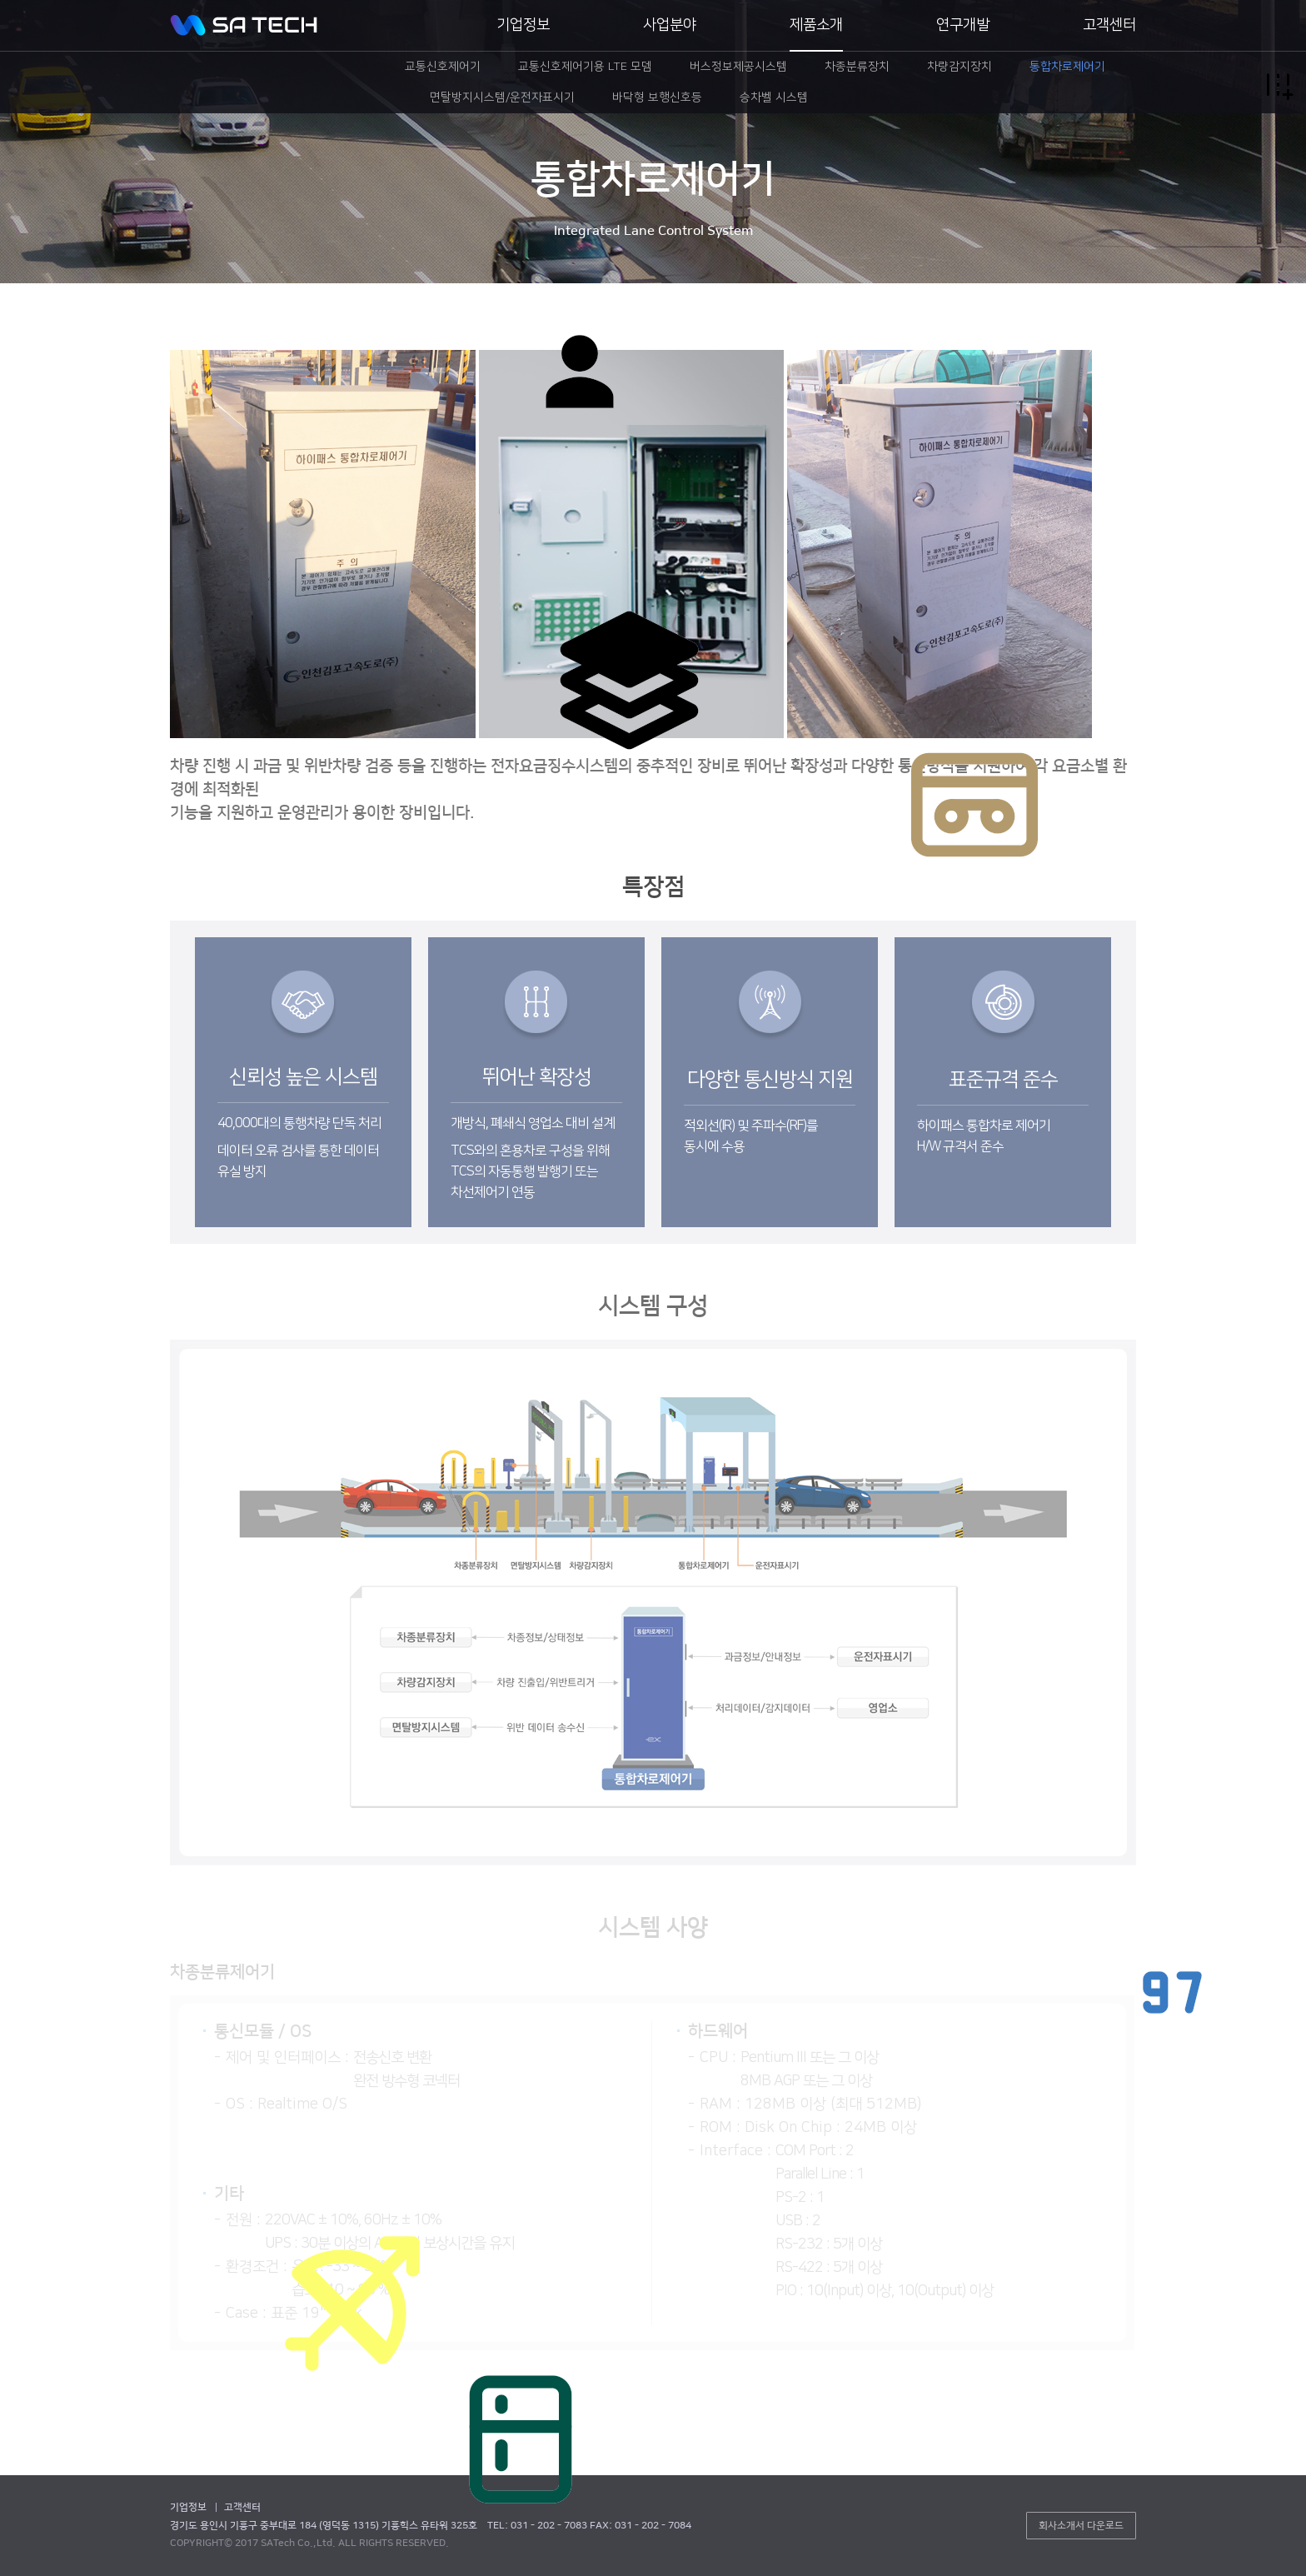 This screenshot has width=1306, height=2576. Describe the element at coordinates (580, 372) in the screenshot. I see `view your profile` at that location.